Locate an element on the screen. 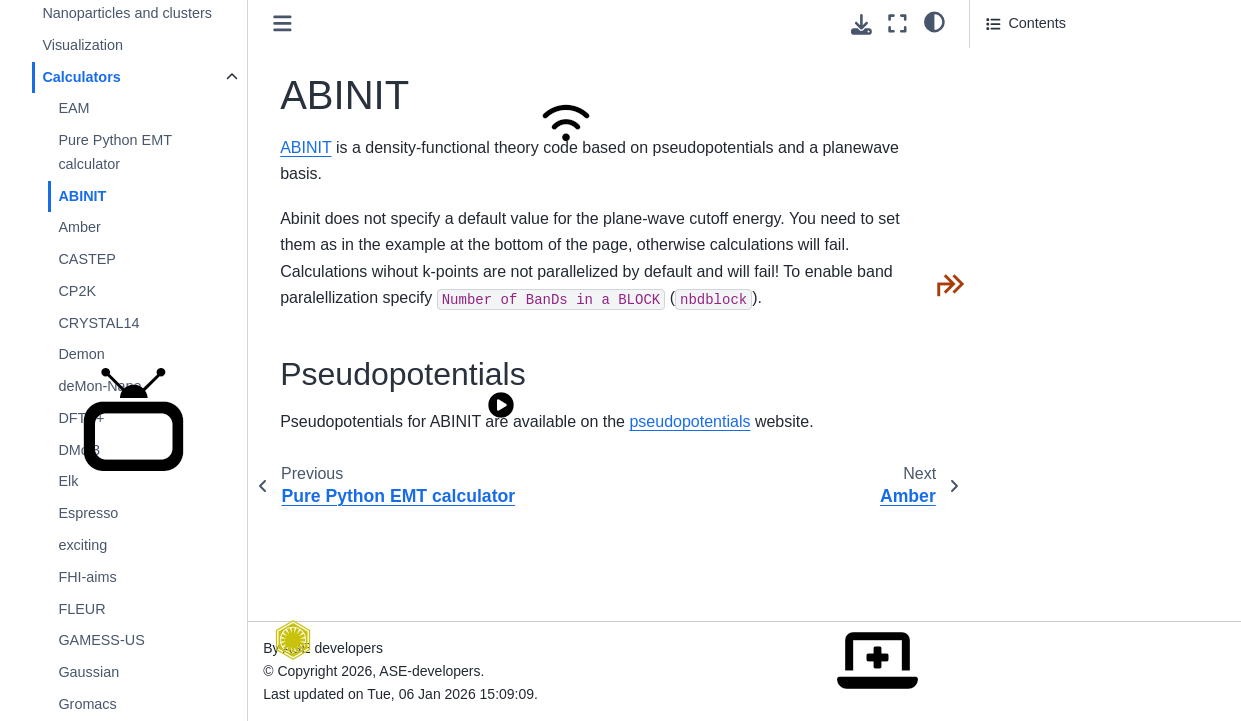 This screenshot has height=721, width=1241. indicates strong wifi connection is located at coordinates (566, 123).